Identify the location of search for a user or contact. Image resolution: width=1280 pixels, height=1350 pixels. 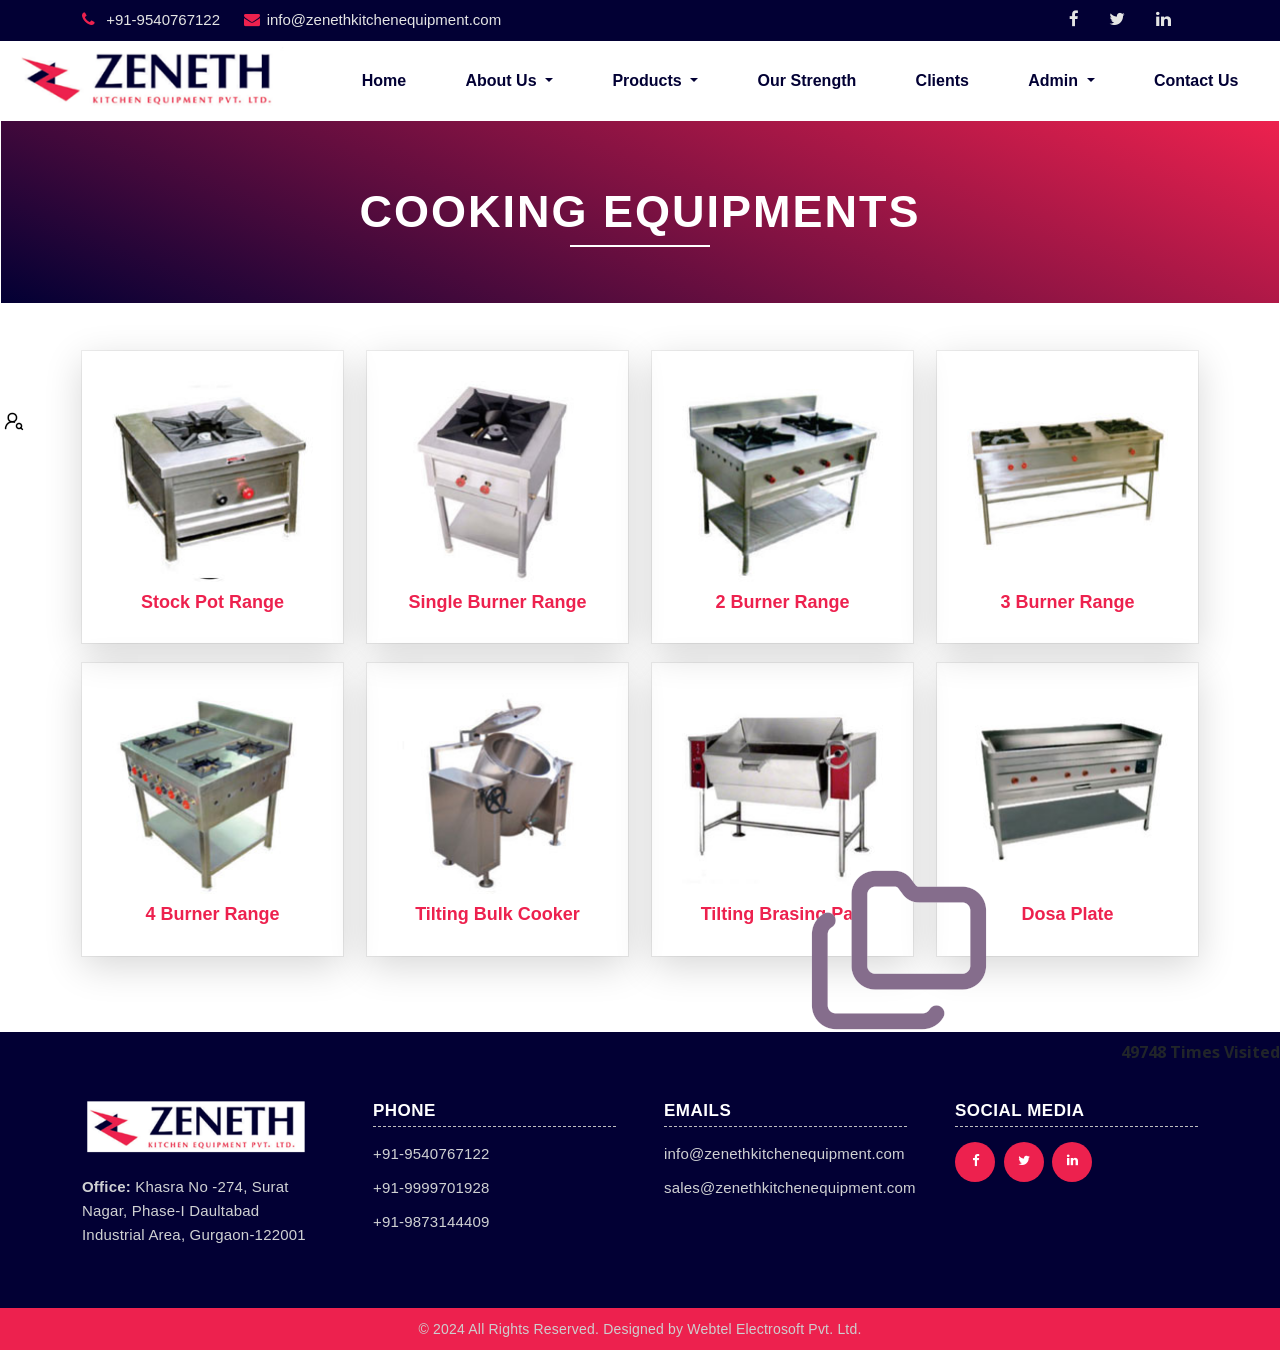
(14, 421).